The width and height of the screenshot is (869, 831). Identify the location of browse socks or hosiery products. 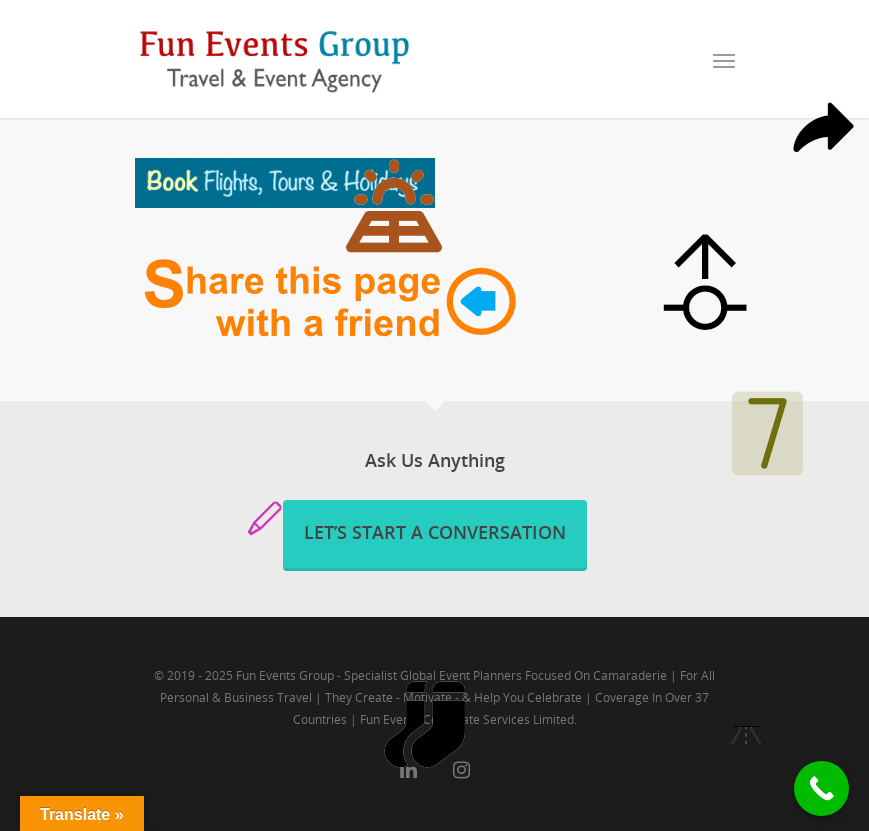
(427, 724).